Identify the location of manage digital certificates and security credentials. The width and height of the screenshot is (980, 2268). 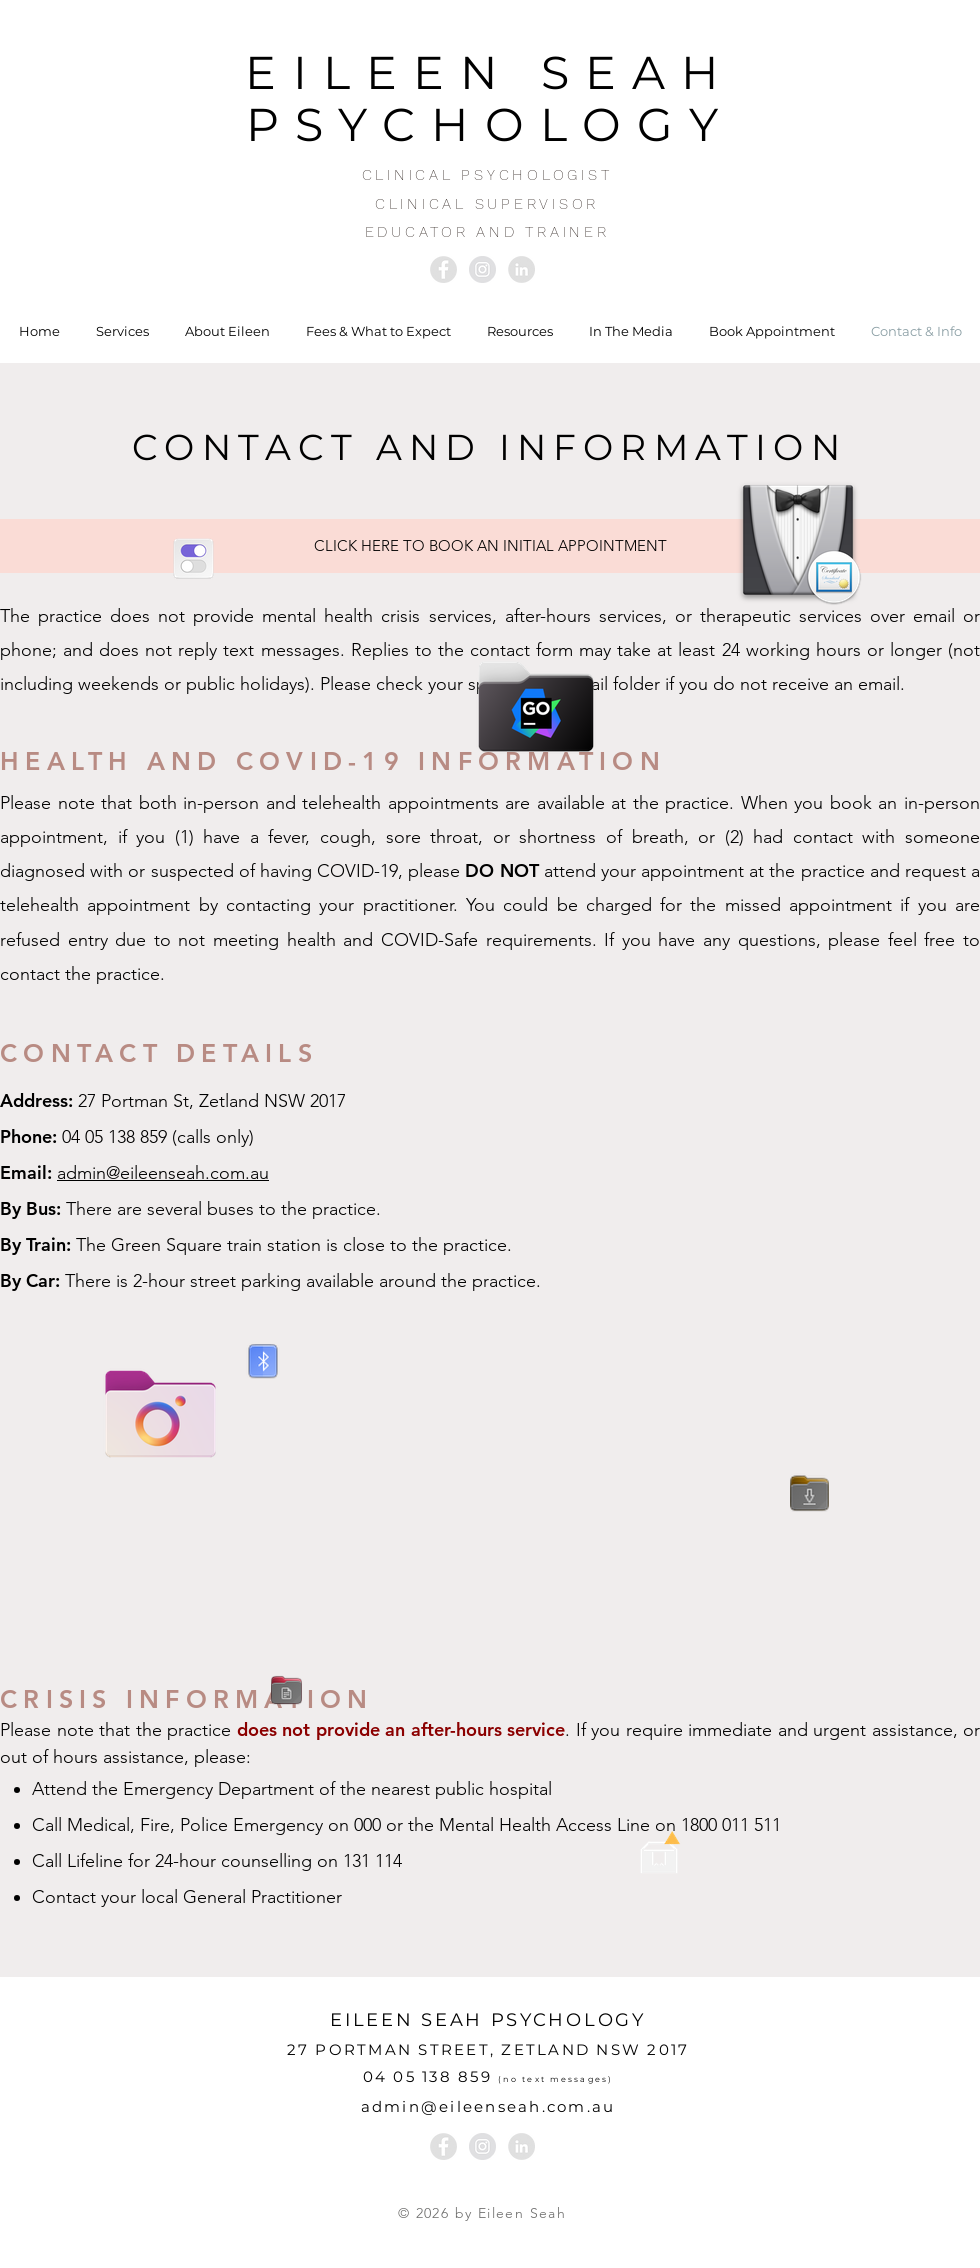
(798, 543).